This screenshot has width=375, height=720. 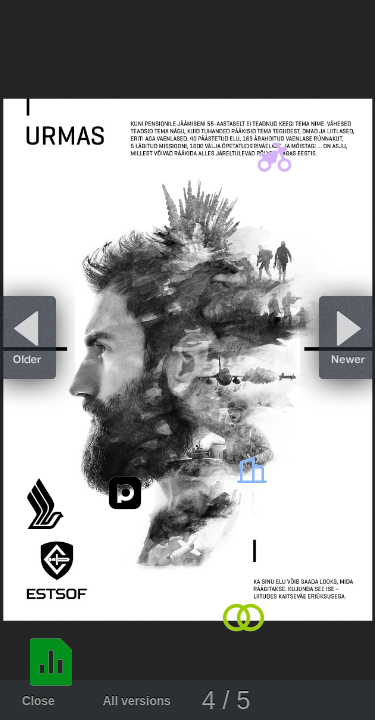 I want to click on view company or business profile, so click(x=252, y=471).